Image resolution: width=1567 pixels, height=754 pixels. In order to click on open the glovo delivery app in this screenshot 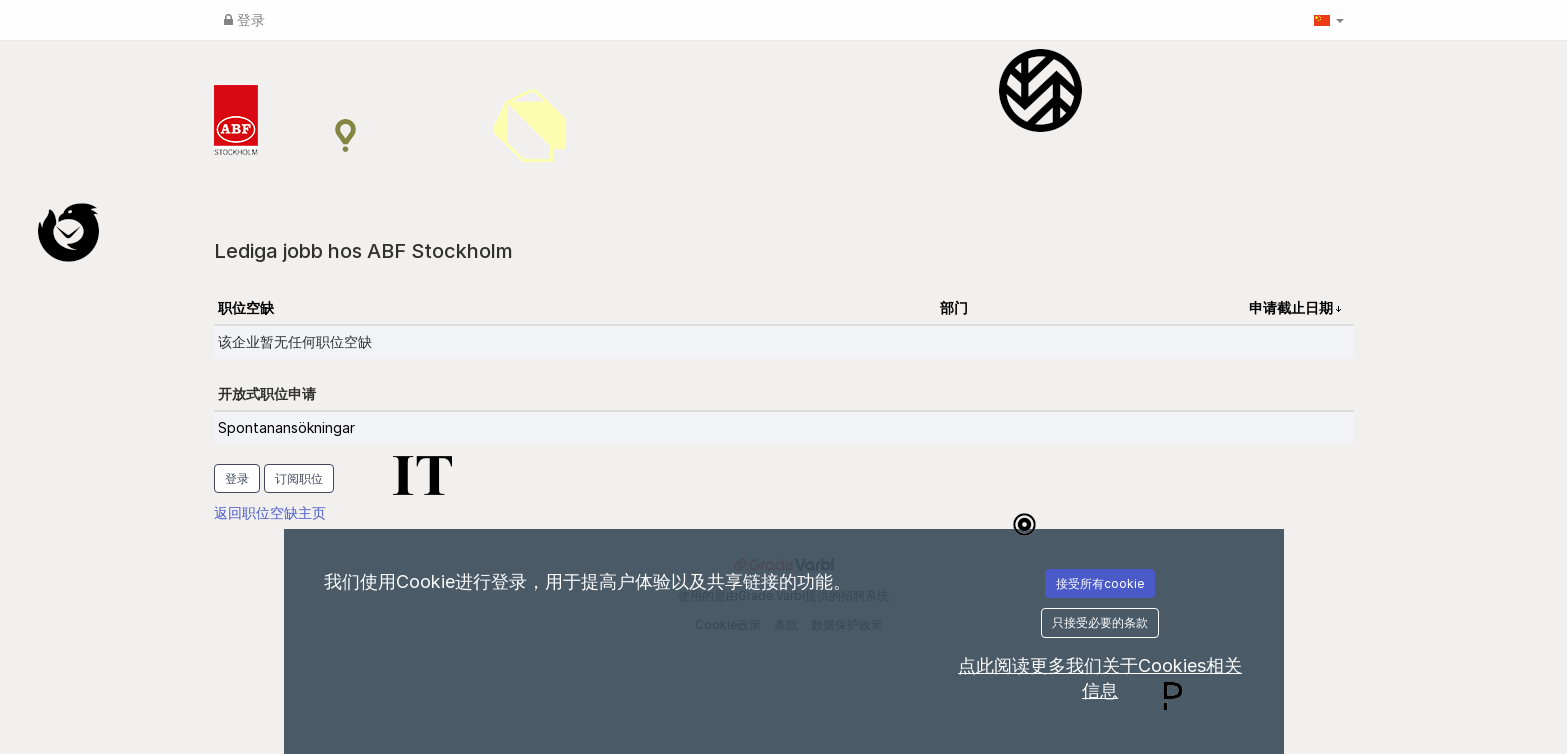, I will do `click(345, 135)`.